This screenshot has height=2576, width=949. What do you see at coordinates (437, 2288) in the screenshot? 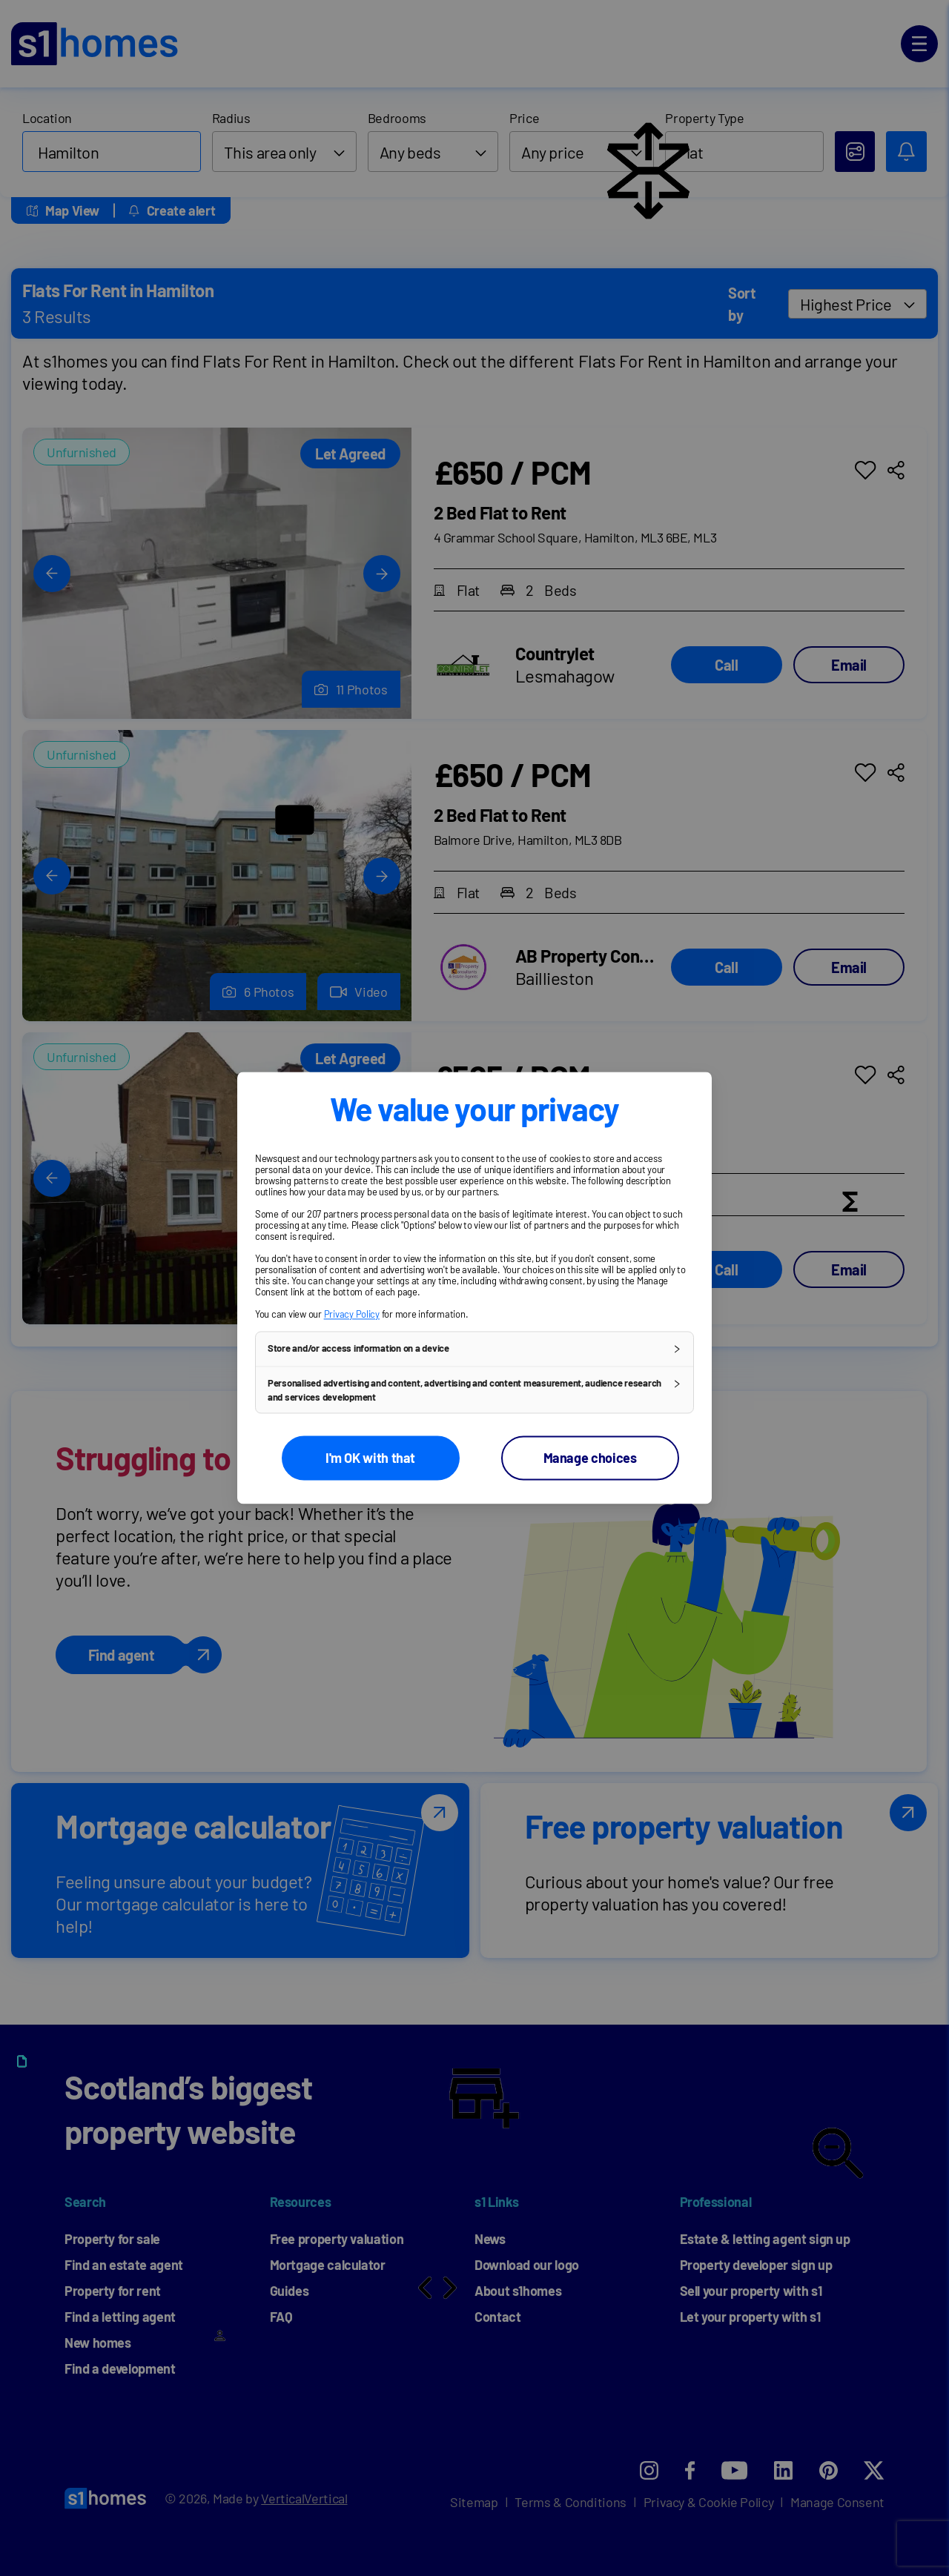
I see `view or edit source code` at bounding box center [437, 2288].